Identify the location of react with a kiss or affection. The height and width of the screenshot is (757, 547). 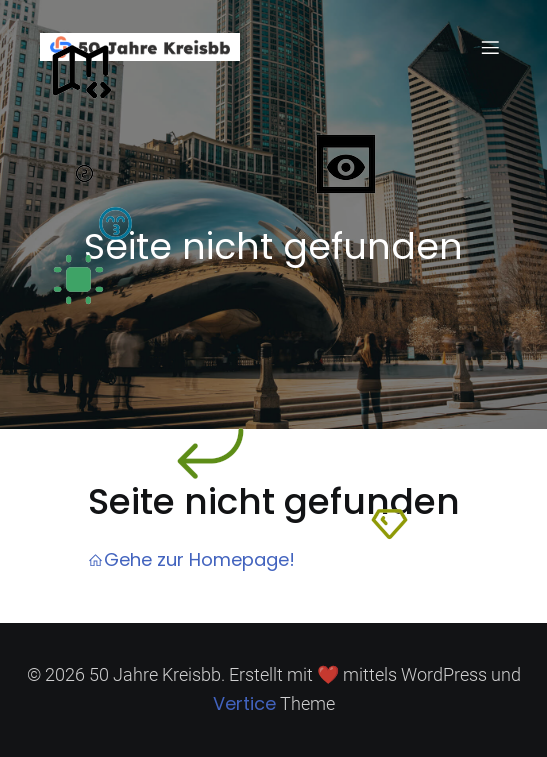
(115, 223).